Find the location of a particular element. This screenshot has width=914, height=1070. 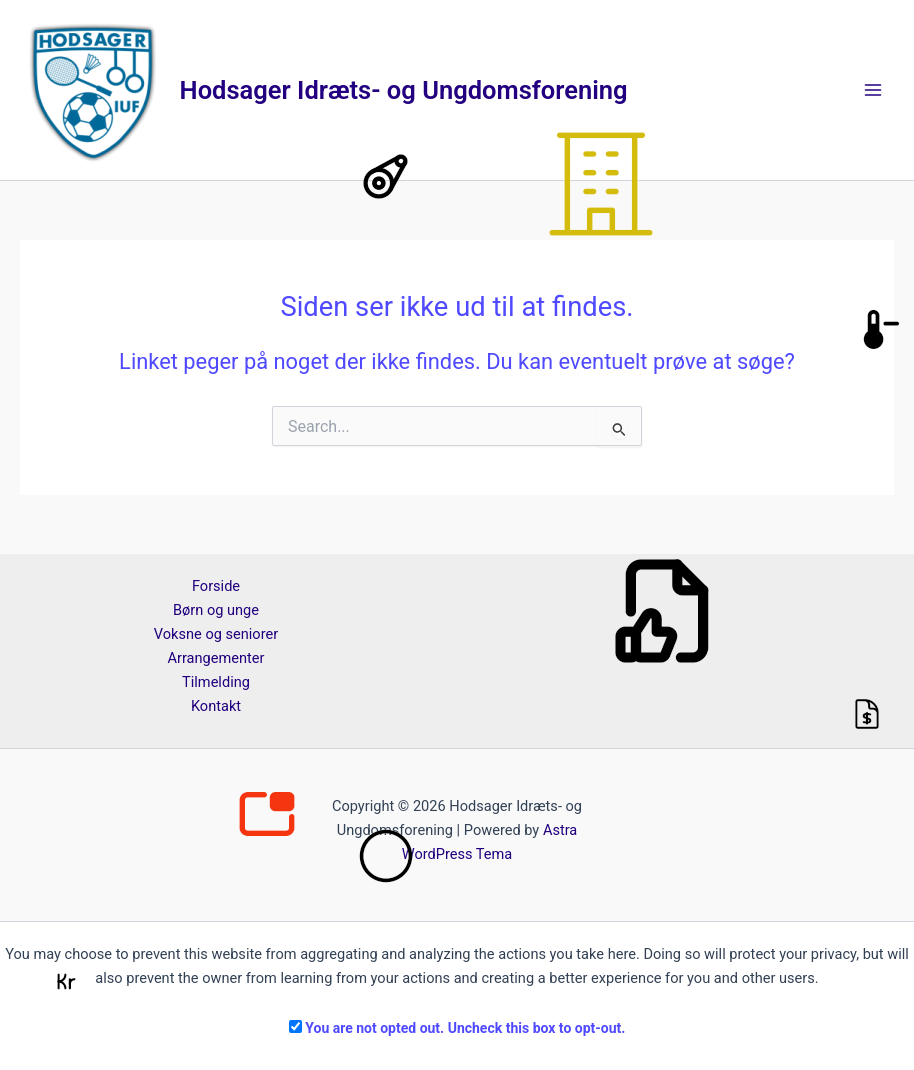

like or approve a document is located at coordinates (667, 611).